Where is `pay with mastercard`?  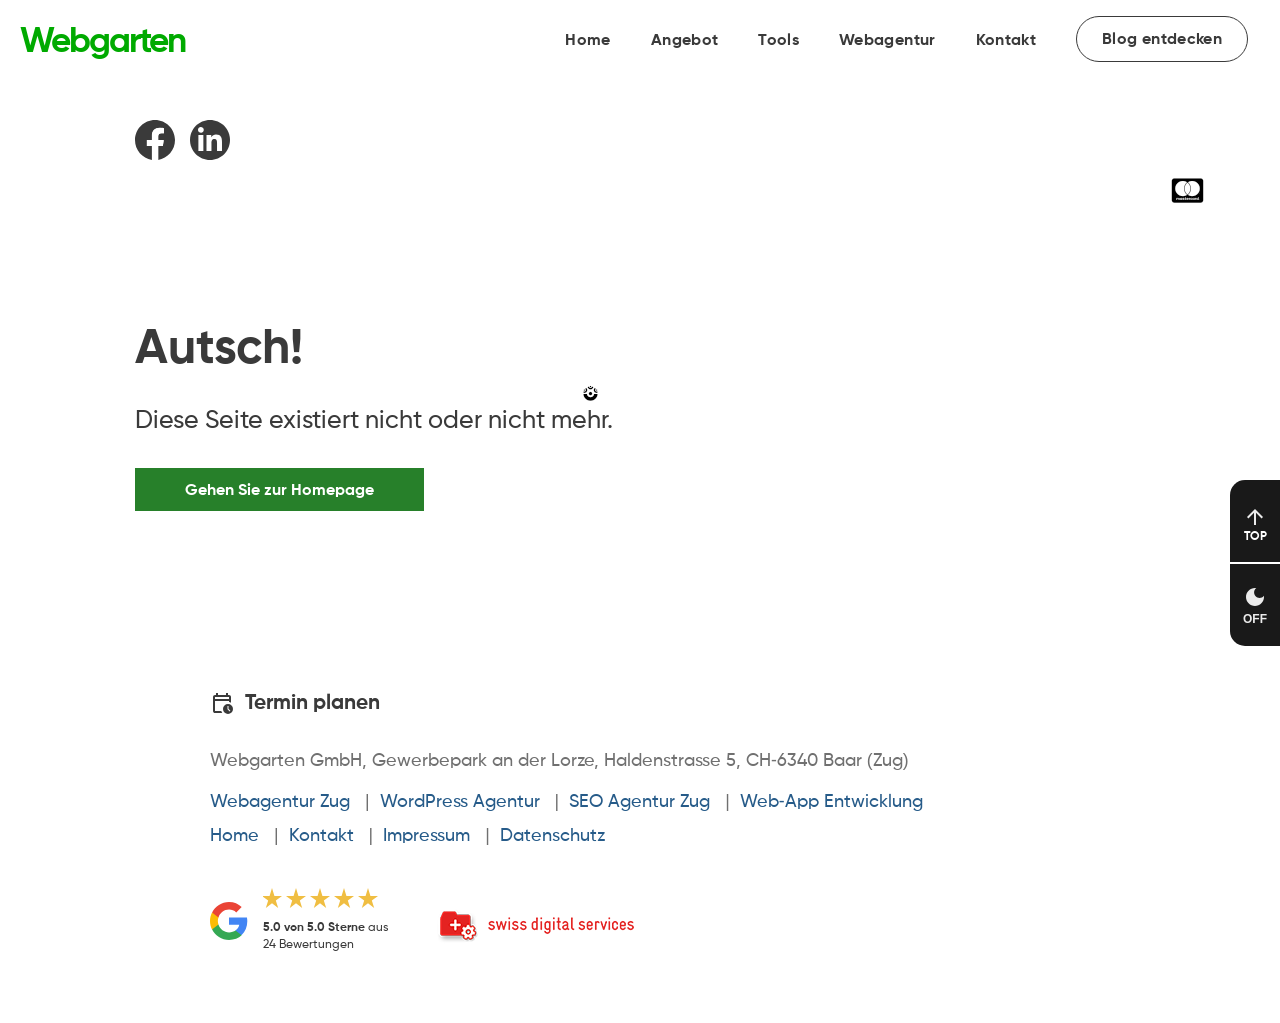
pay with mastercard is located at coordinates (1187, 190).